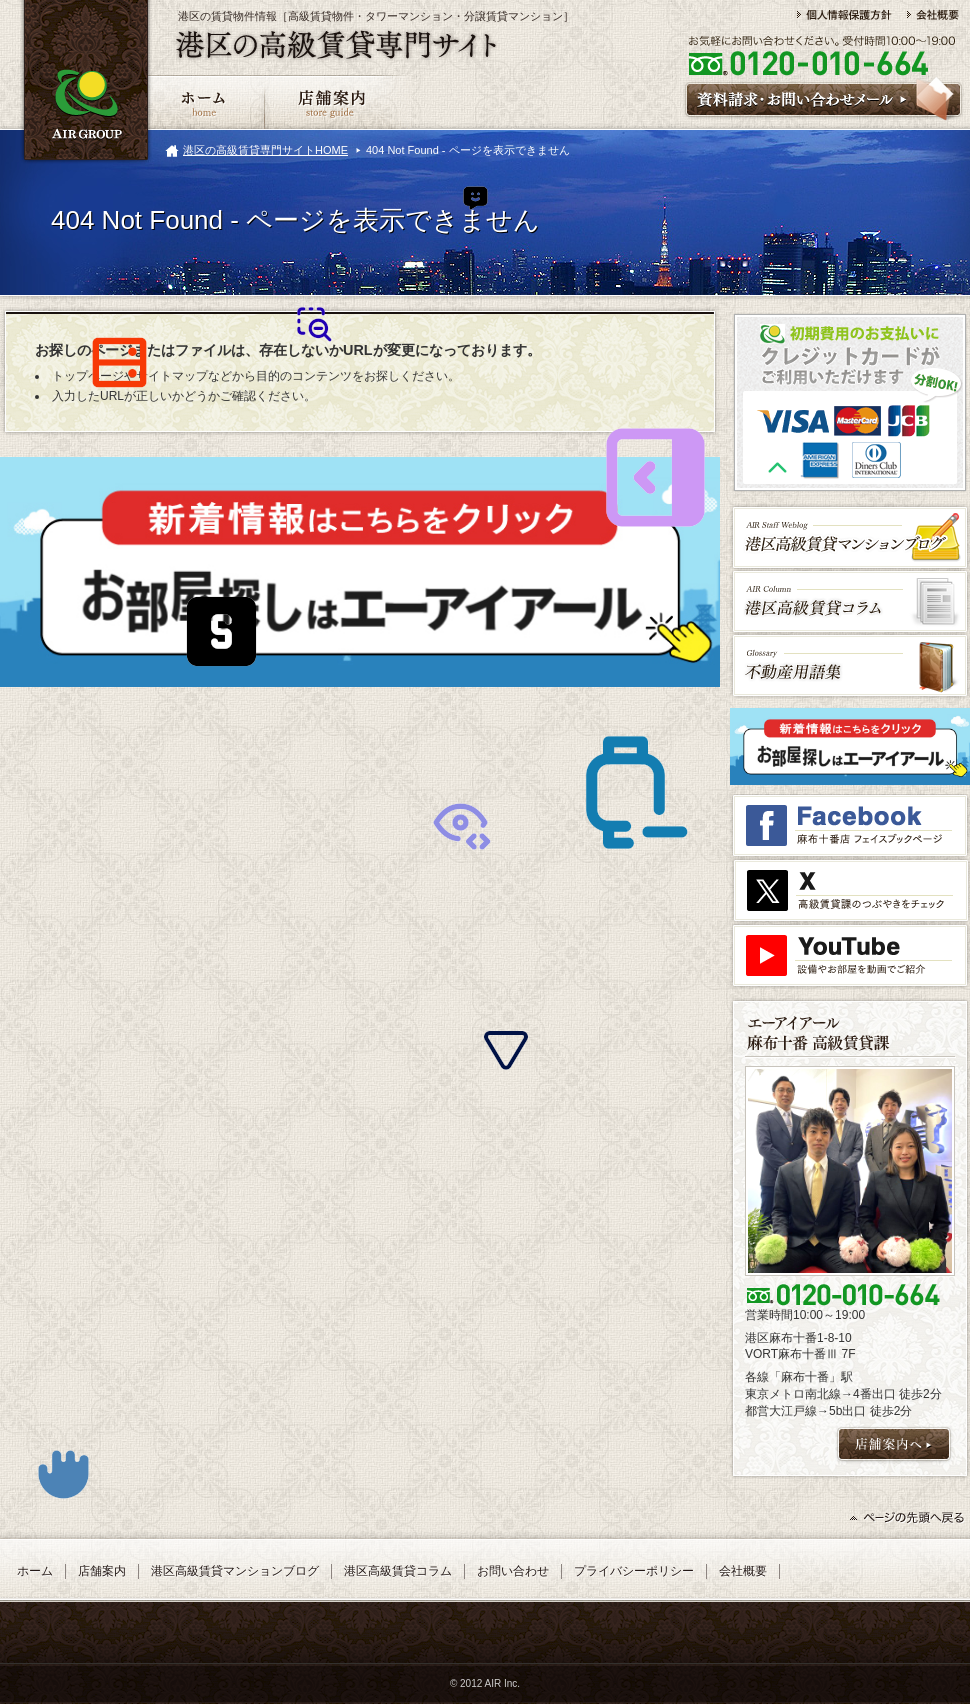 The image size is (970, 1704). I want to click on drag to reorder items, so click(63, 1466).